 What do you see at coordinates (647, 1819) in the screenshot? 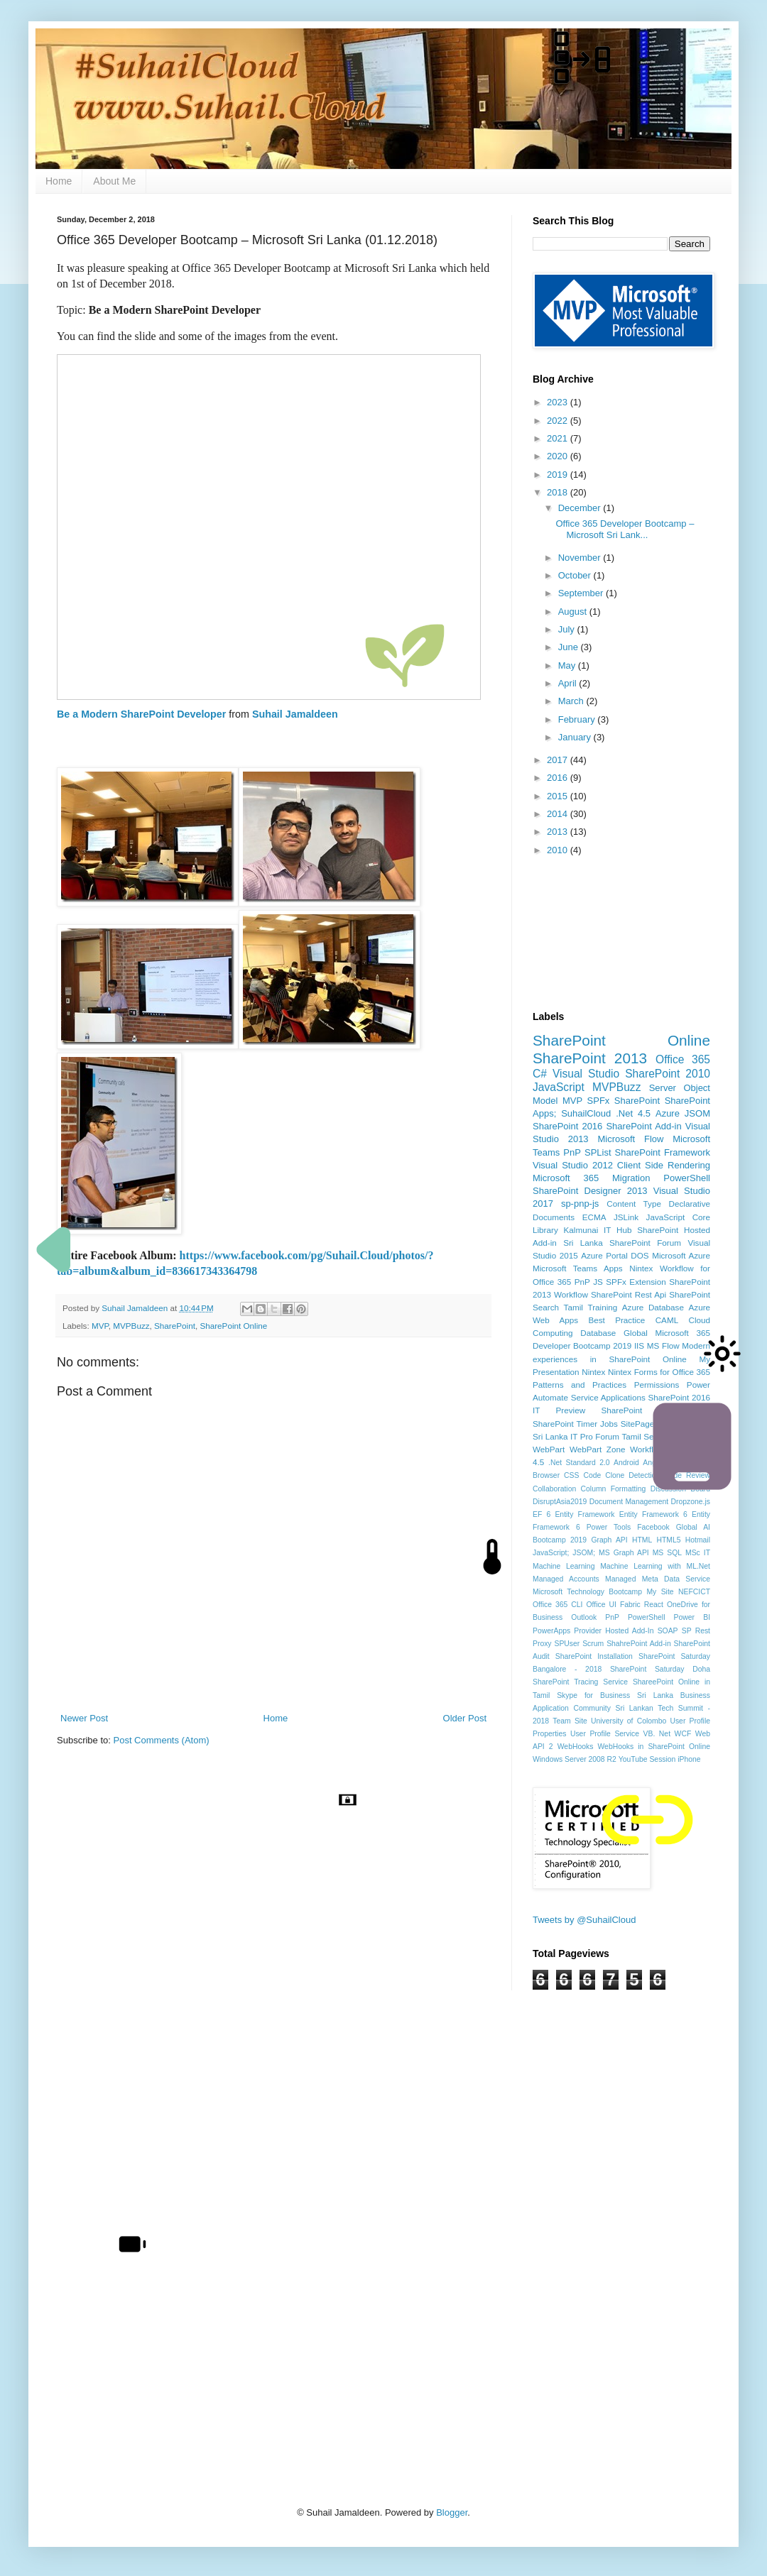
I see `copy or share a link` at bounding box center [647, 1819].